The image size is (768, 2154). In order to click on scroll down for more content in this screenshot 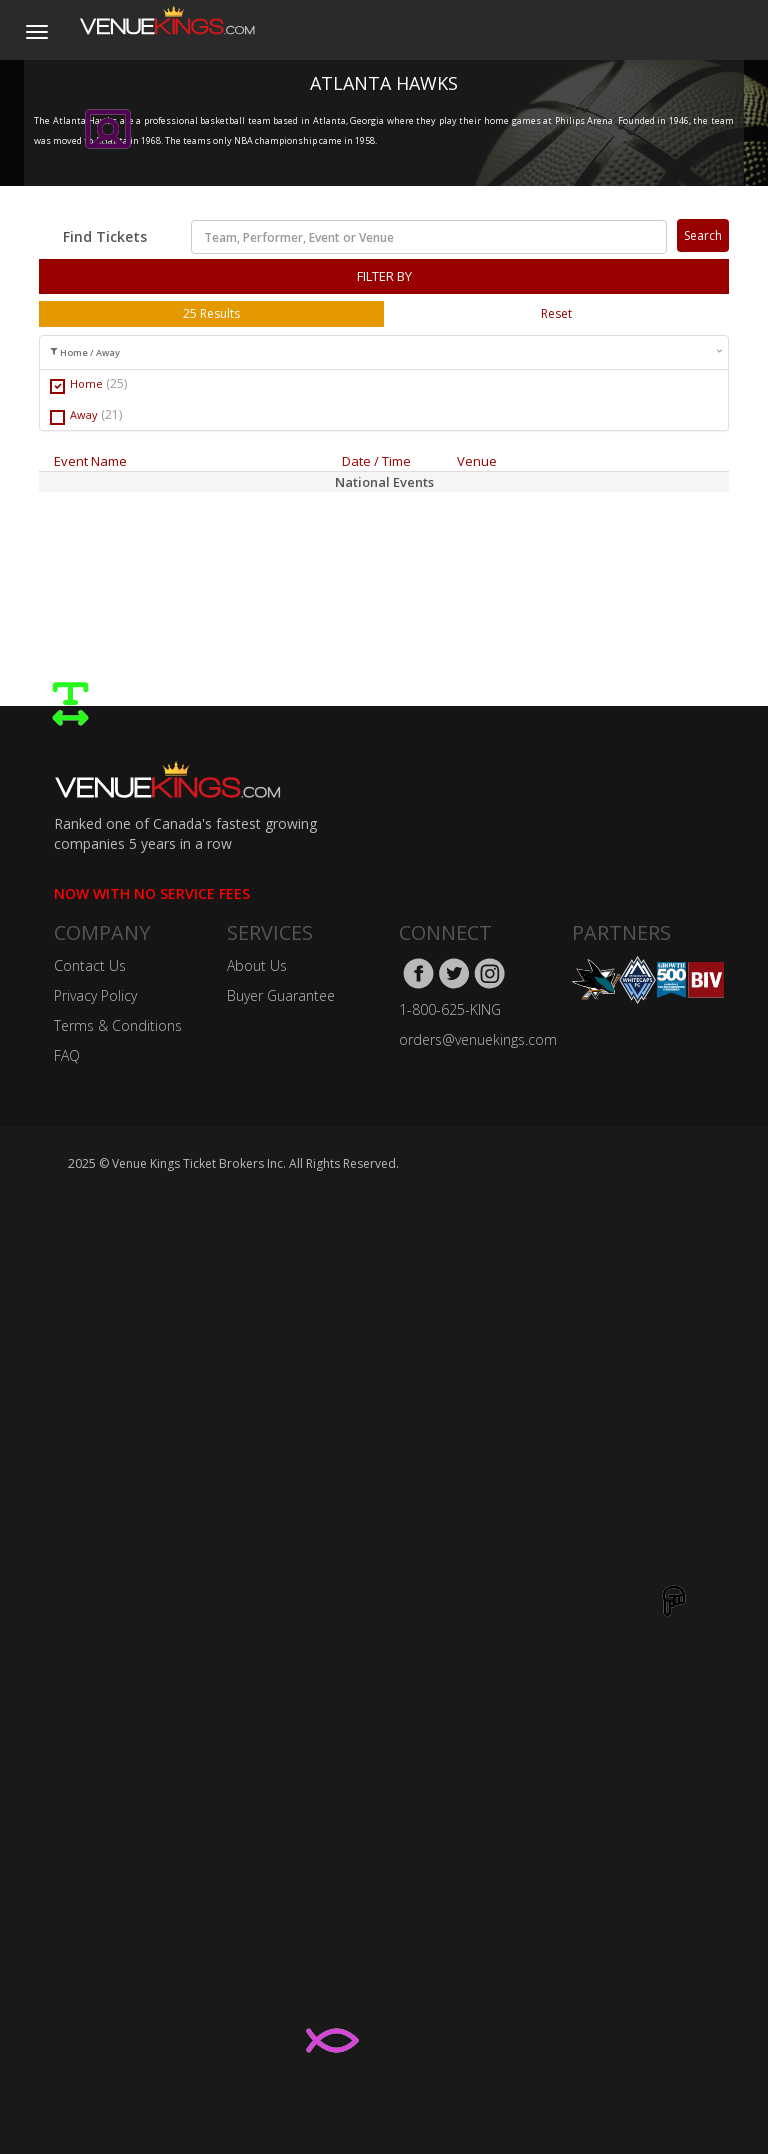, I will do `click(674, 1601)`.